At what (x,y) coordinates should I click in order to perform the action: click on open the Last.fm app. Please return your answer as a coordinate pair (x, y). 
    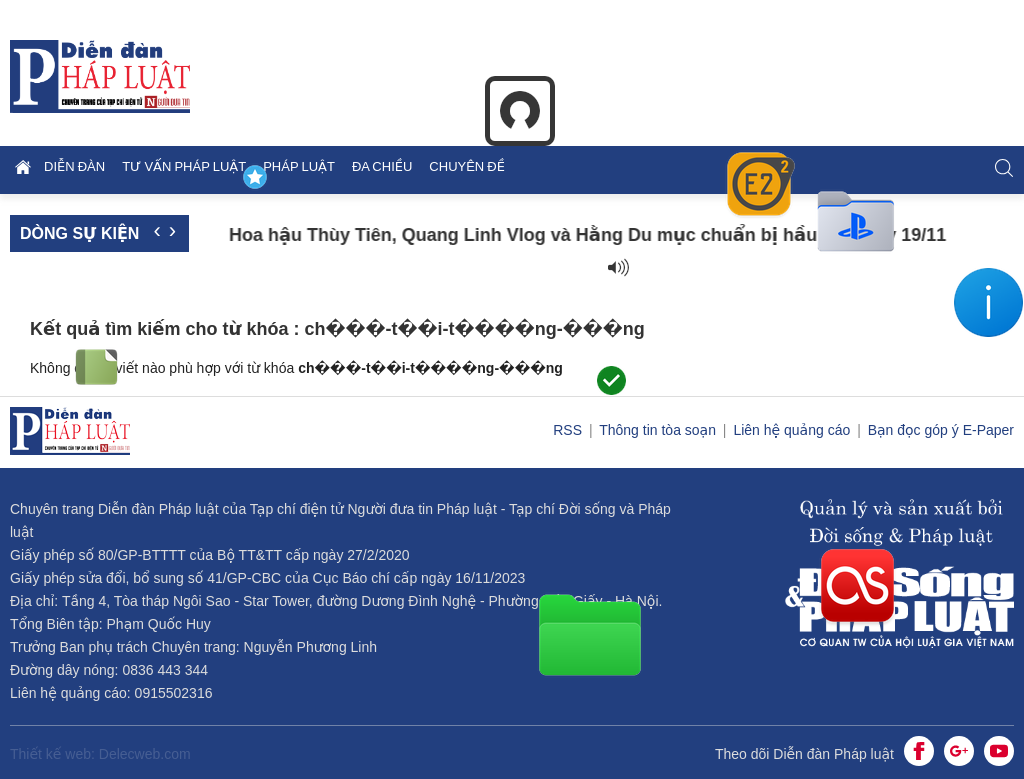
    Looking at the image, I should click on (857, 585).